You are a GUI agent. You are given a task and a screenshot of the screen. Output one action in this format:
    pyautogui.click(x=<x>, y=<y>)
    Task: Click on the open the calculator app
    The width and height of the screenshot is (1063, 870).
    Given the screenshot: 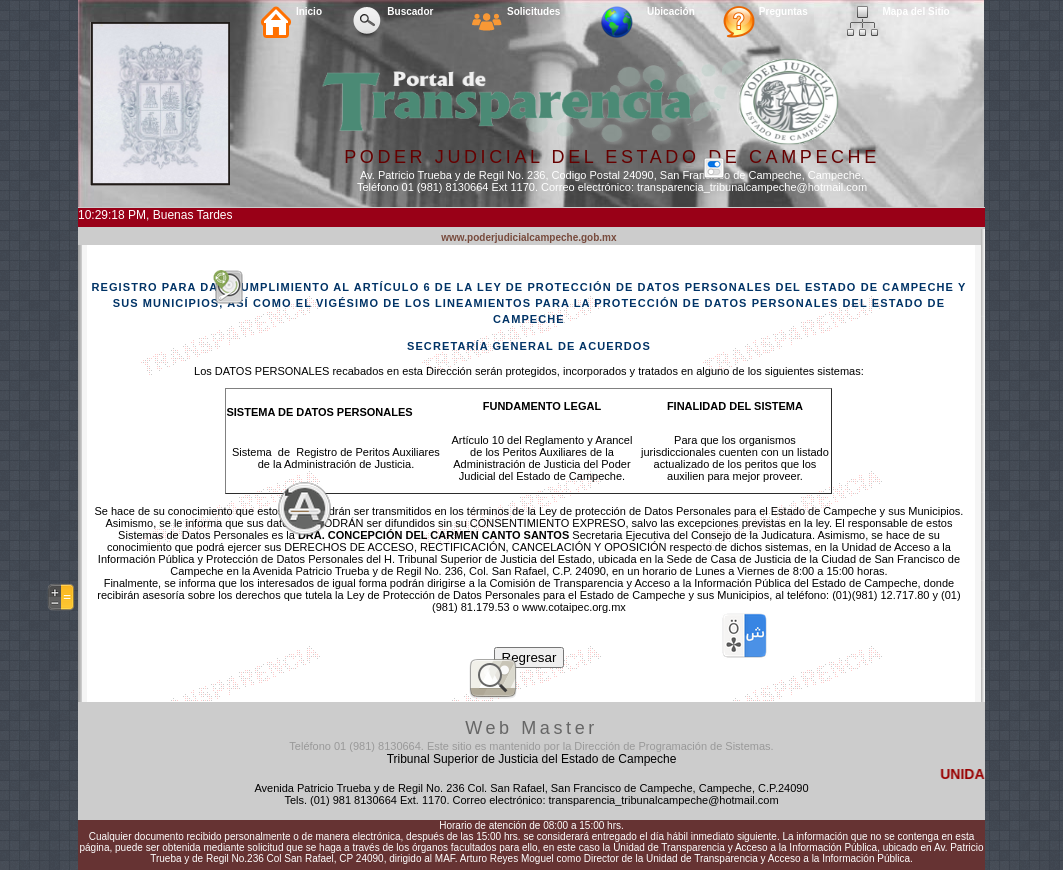 What is the action you would take?
    pyautogui.click(x=61, y=597)
    